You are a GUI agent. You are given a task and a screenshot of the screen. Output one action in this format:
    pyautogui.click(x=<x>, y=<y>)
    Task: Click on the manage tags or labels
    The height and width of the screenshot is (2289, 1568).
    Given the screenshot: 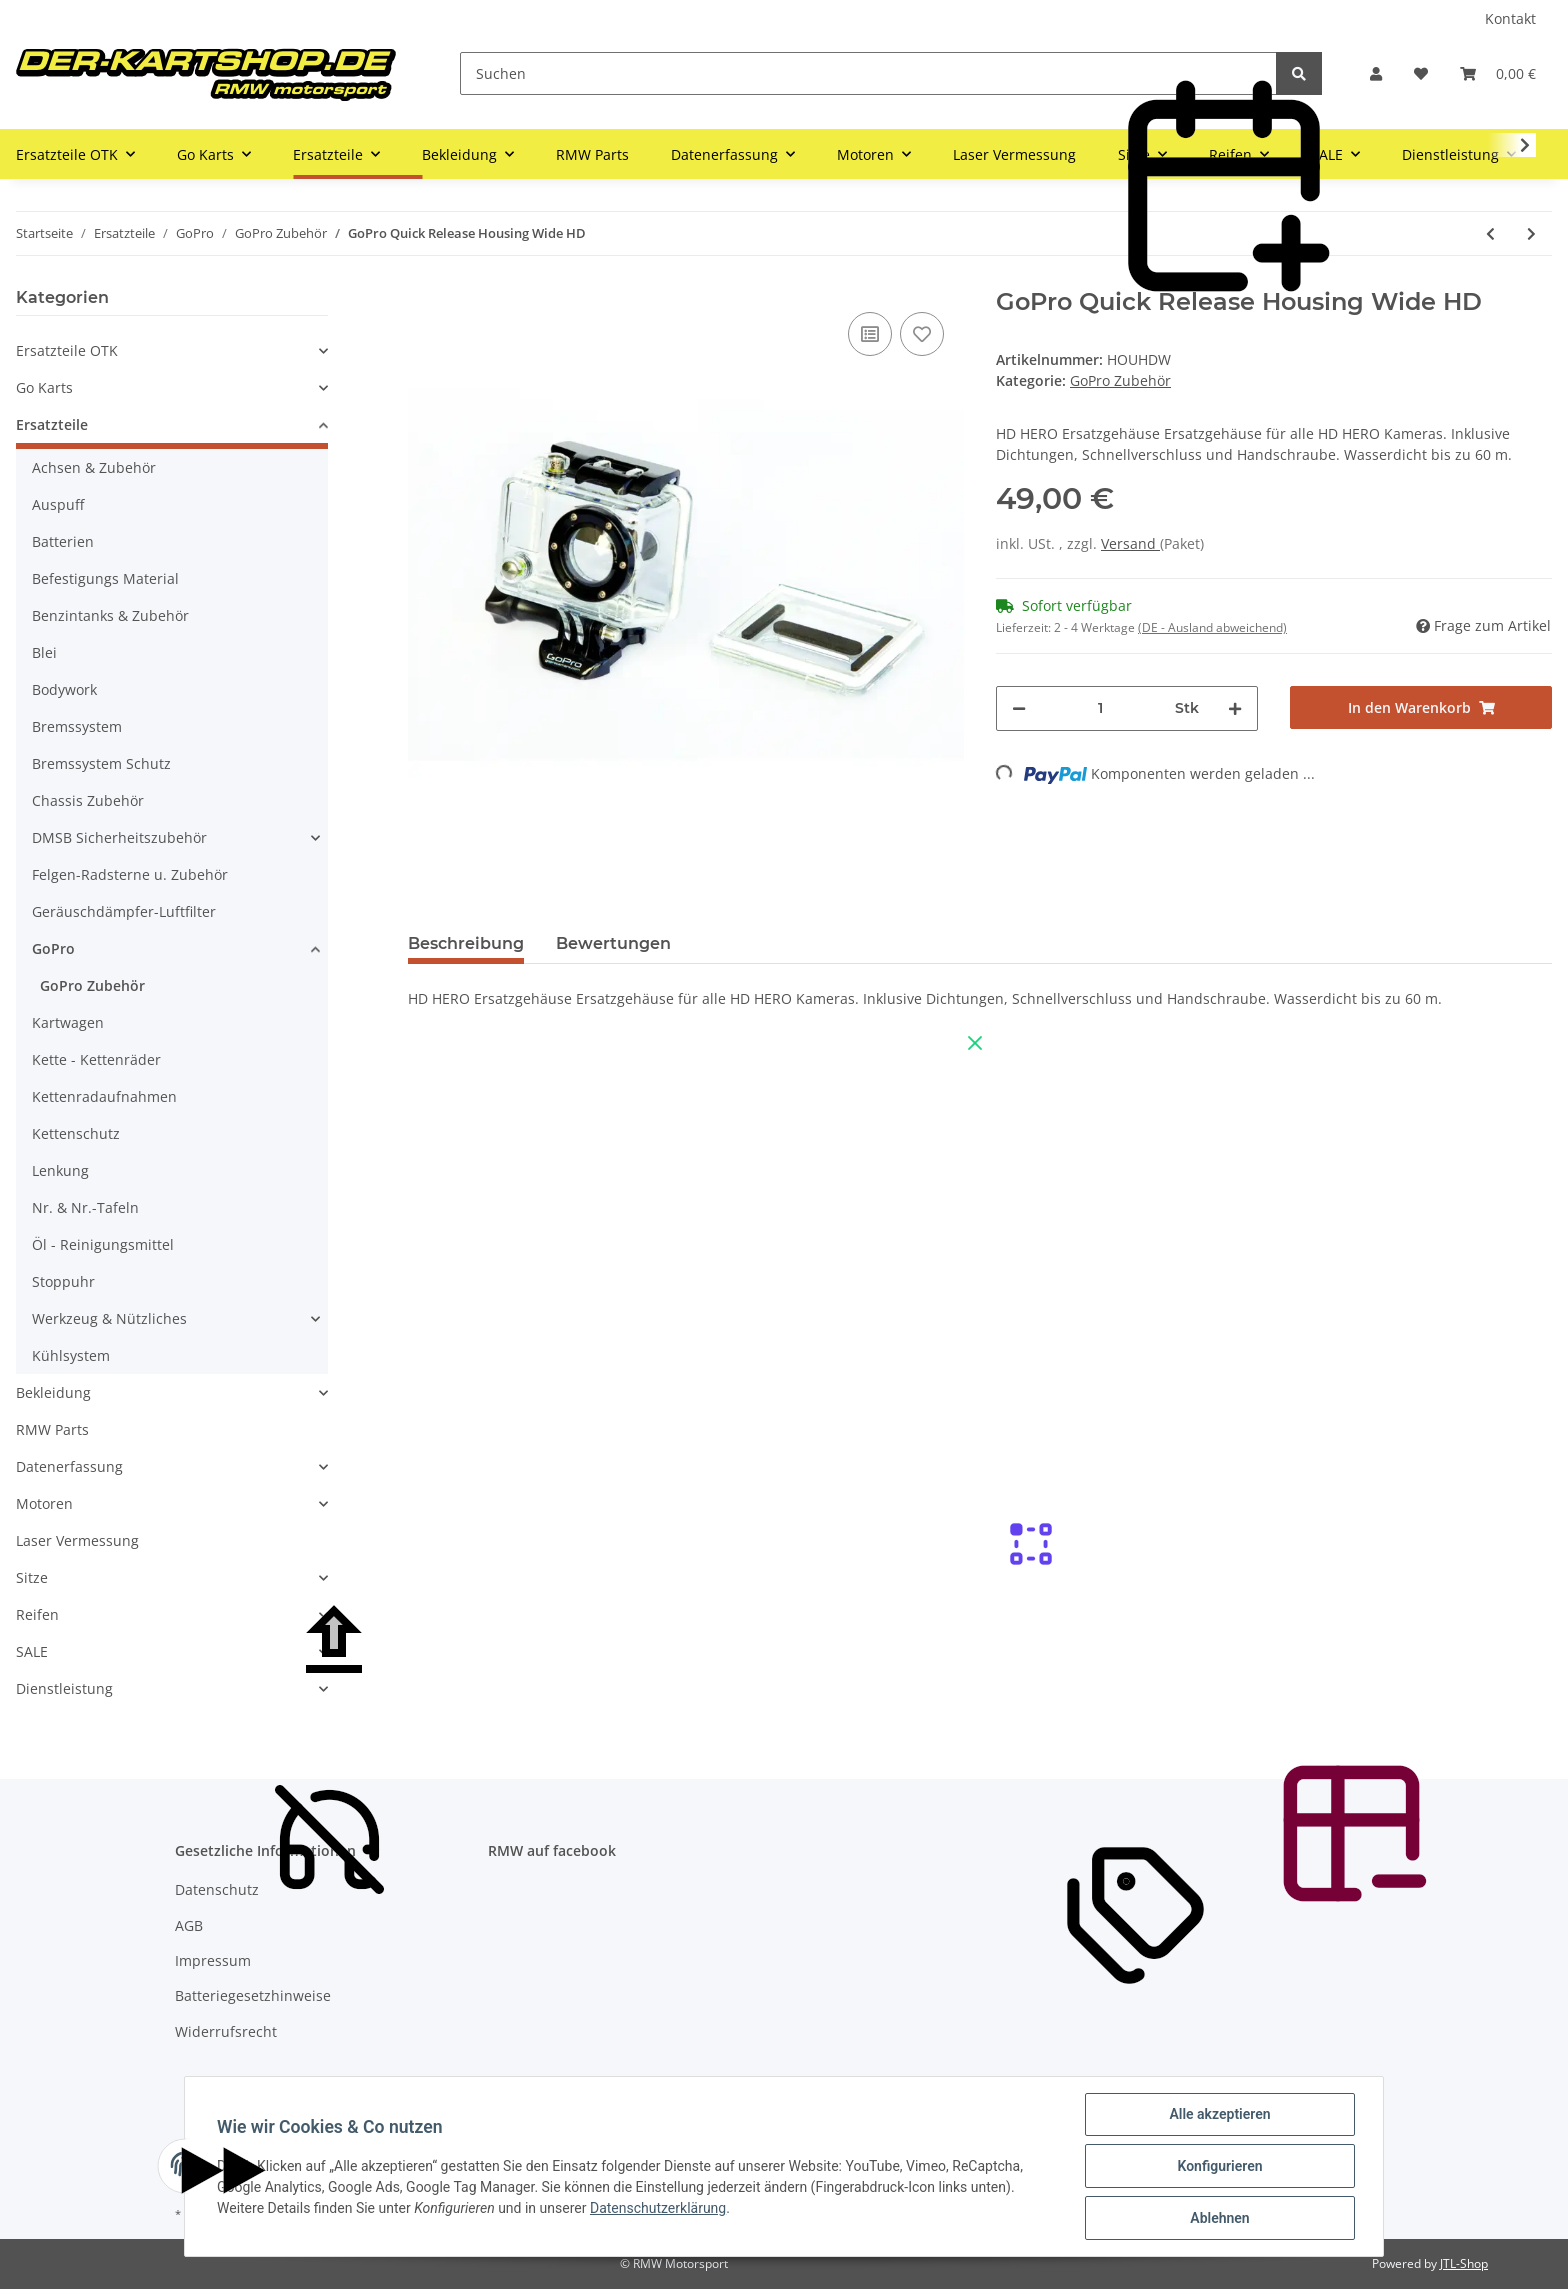 What is the action you would take?
    pyautogui.click(x=1135, y=1915)
    